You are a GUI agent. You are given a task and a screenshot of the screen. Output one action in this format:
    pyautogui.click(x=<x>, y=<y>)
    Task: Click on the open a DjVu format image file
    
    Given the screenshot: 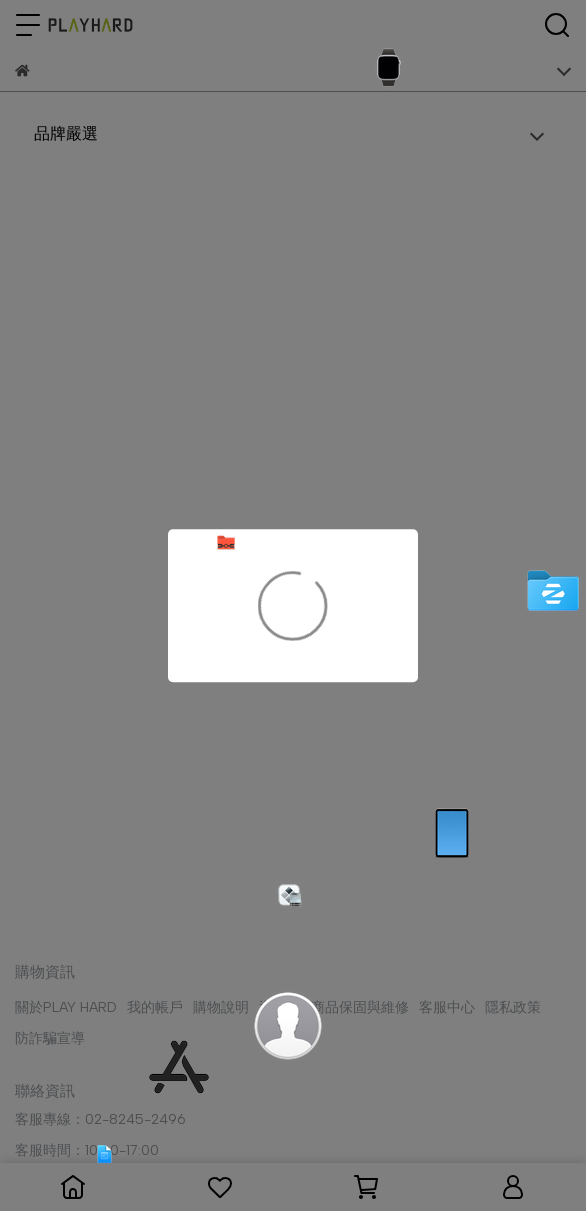 What is the action you would take?
    pyautogui.click(x=104, y=1154)
    